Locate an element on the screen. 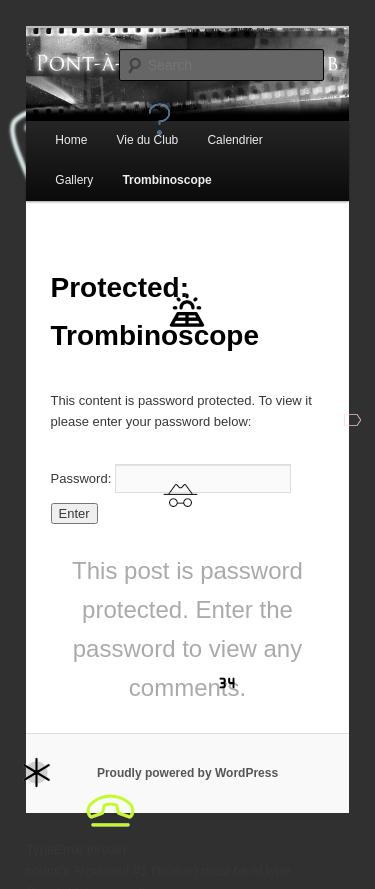 This screenshot has width=375, height=889. enable incognito or private browsing mode is located at coordinates (180, 495).